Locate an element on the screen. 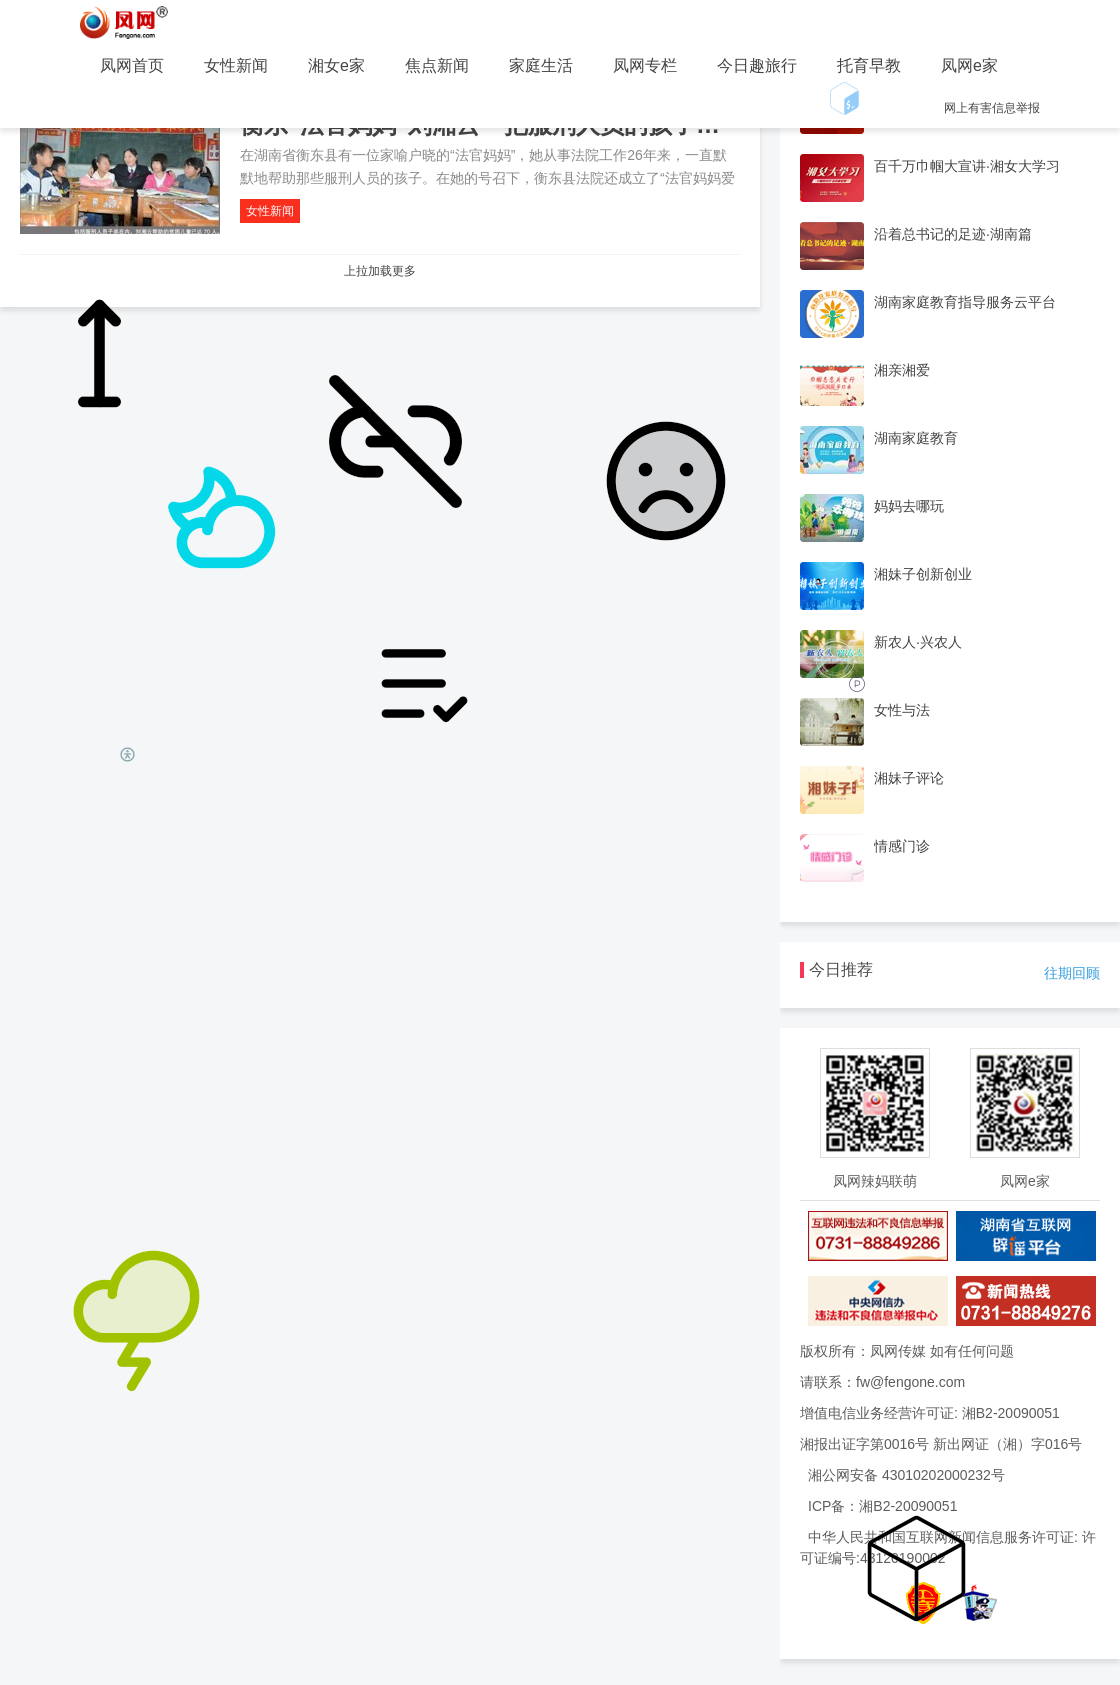 The image size is (1120, 1685). view 3D model or object is located at coordinates (916, 1568).